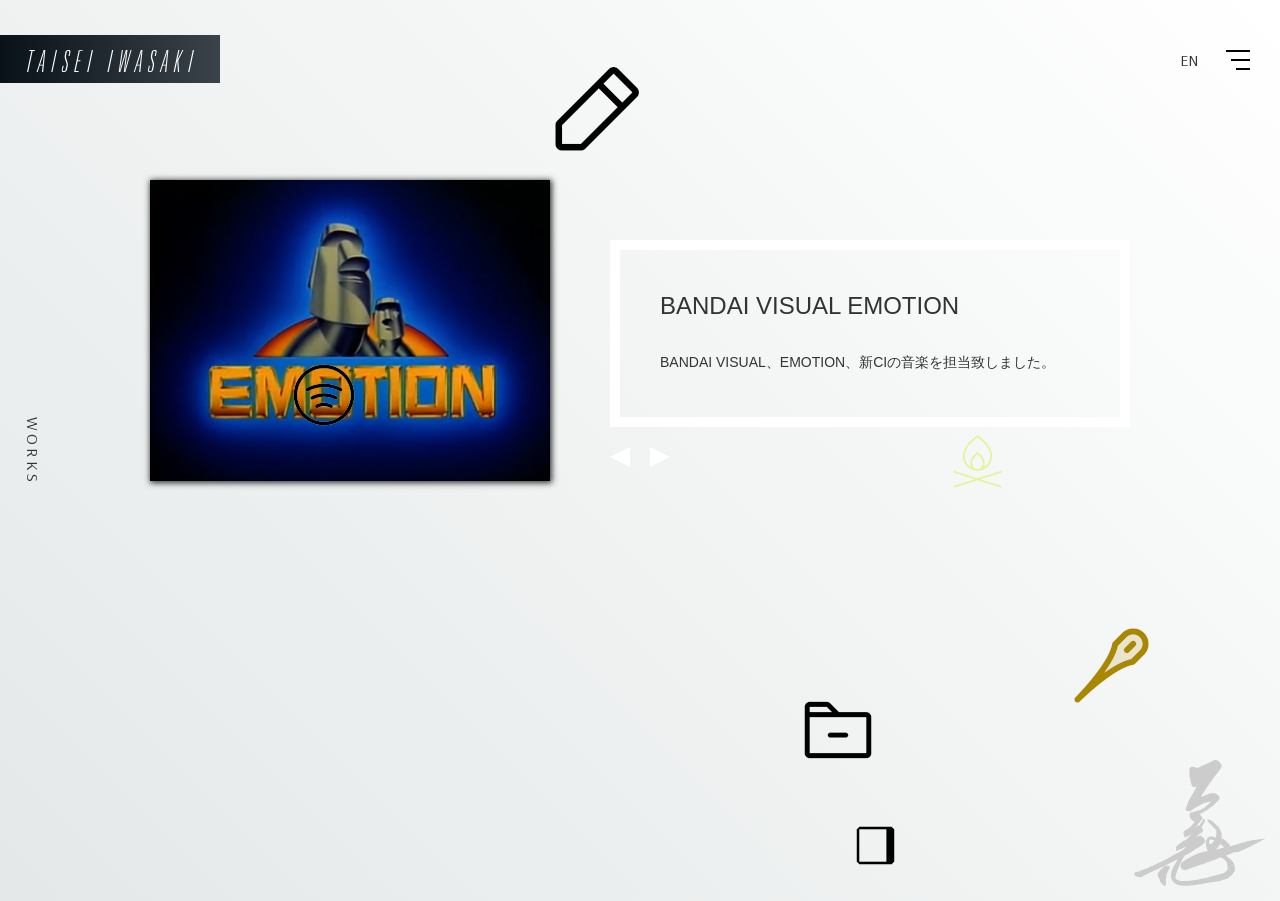  What do you see at coordinates (1111, 665) in the screenshot?
I see `access sewing or crafting tools` at bounding box center [1111, 665].